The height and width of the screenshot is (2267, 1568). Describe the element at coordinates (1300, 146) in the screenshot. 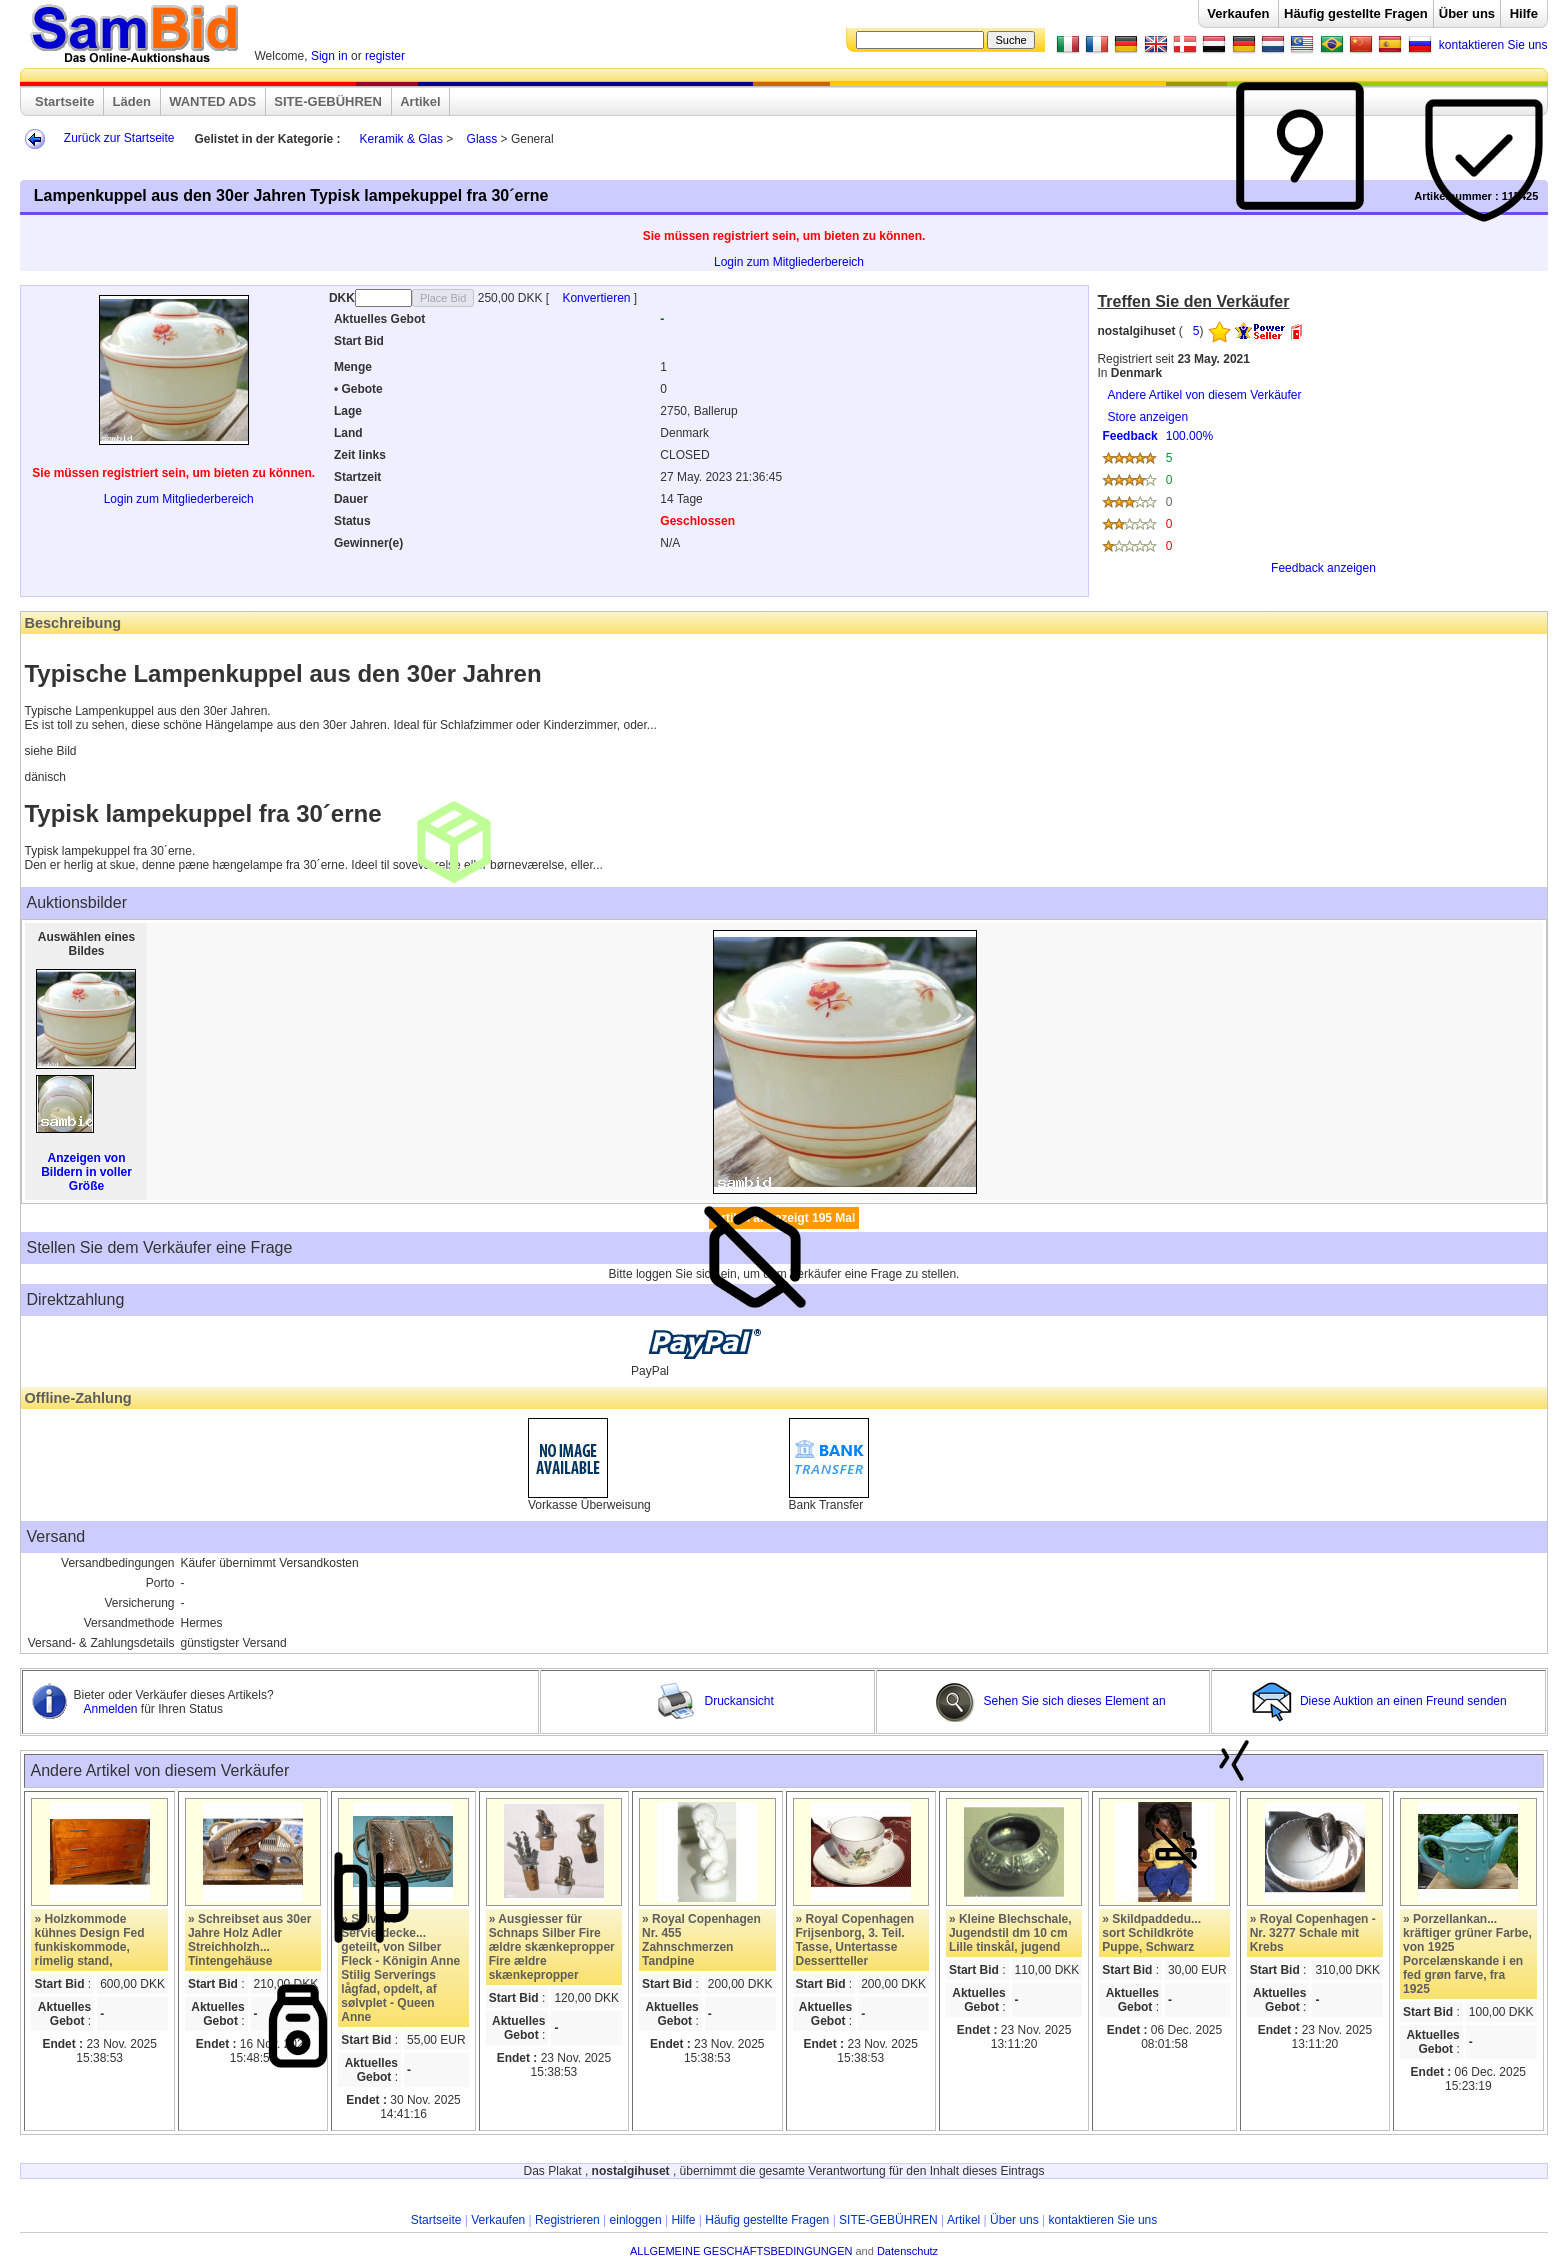

I see `select or input the number nine` at that location.